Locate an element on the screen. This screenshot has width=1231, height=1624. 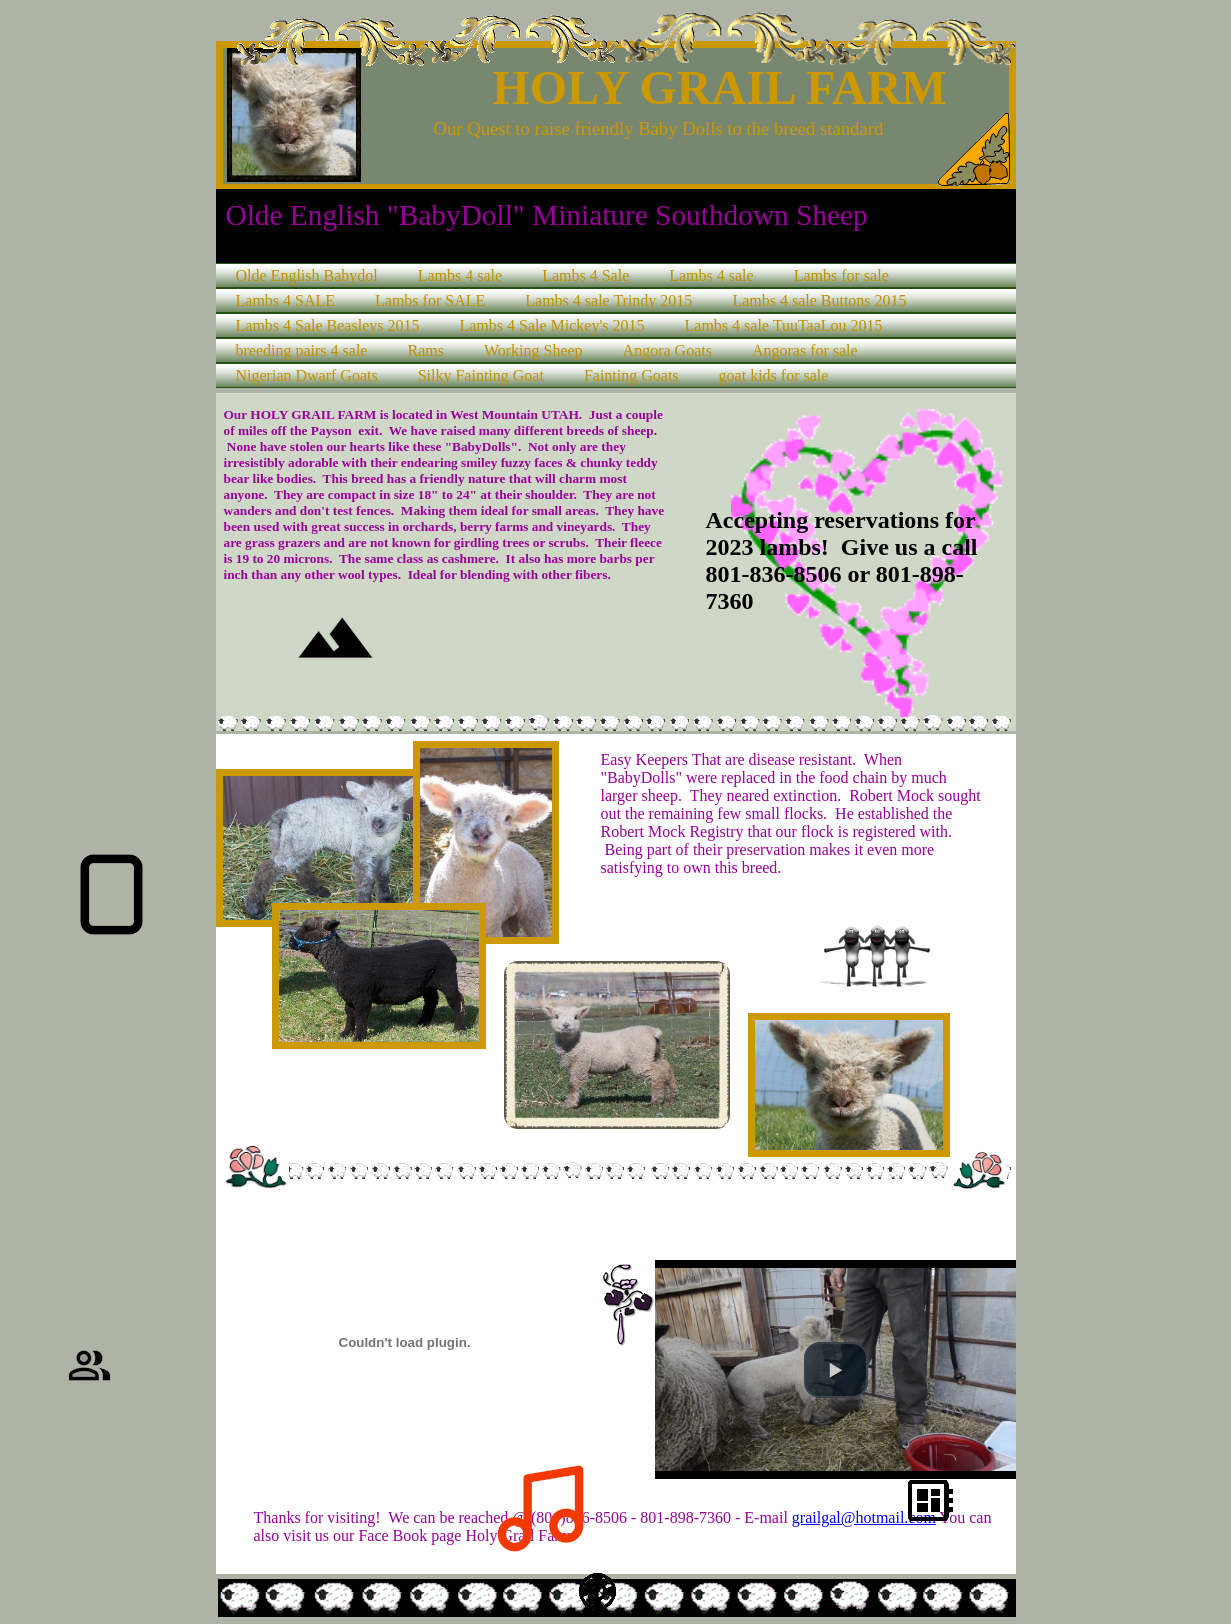
view contacts or people list is located at coordinates (89, 1365).